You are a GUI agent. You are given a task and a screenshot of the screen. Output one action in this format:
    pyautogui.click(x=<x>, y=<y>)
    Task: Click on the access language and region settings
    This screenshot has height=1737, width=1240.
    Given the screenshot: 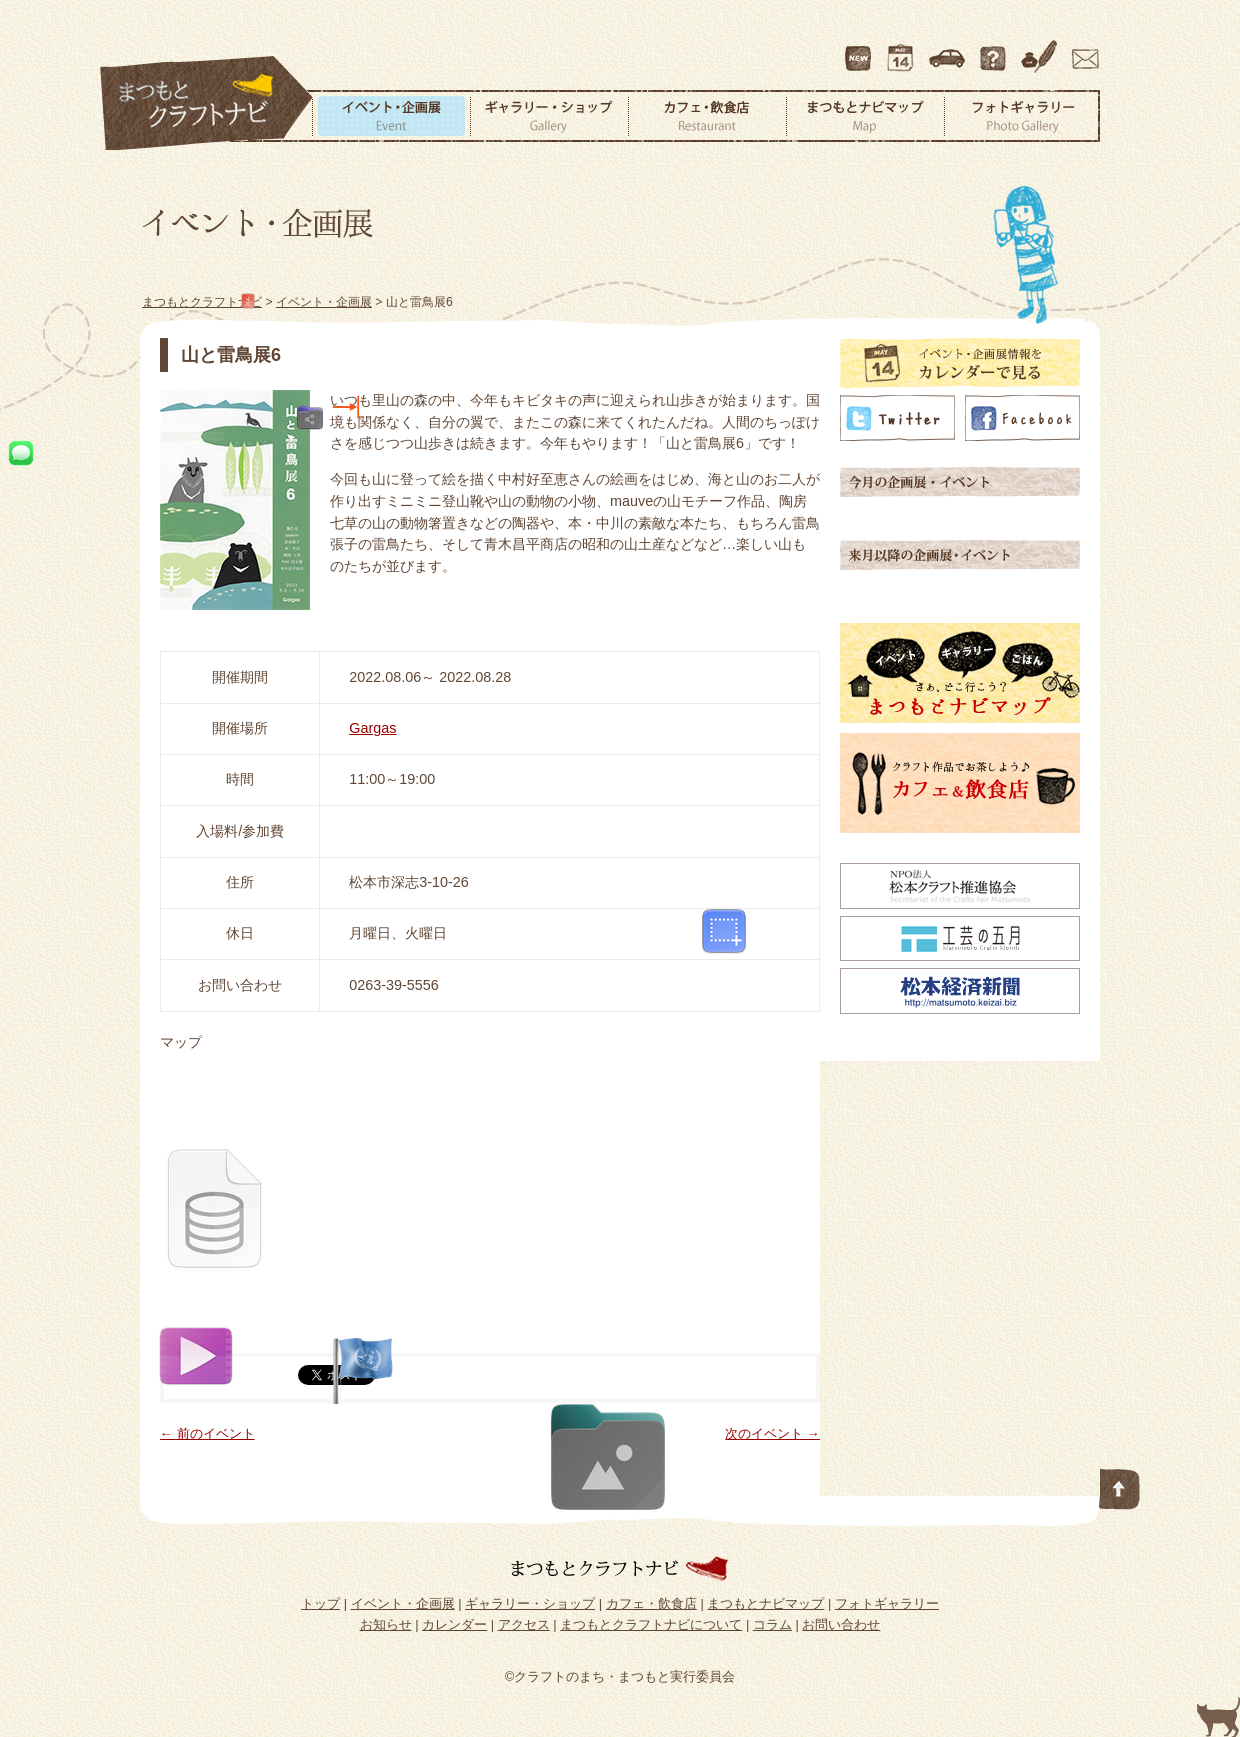 What is the action you would take?
    pyautogui.click(x=362, y=1370)
    